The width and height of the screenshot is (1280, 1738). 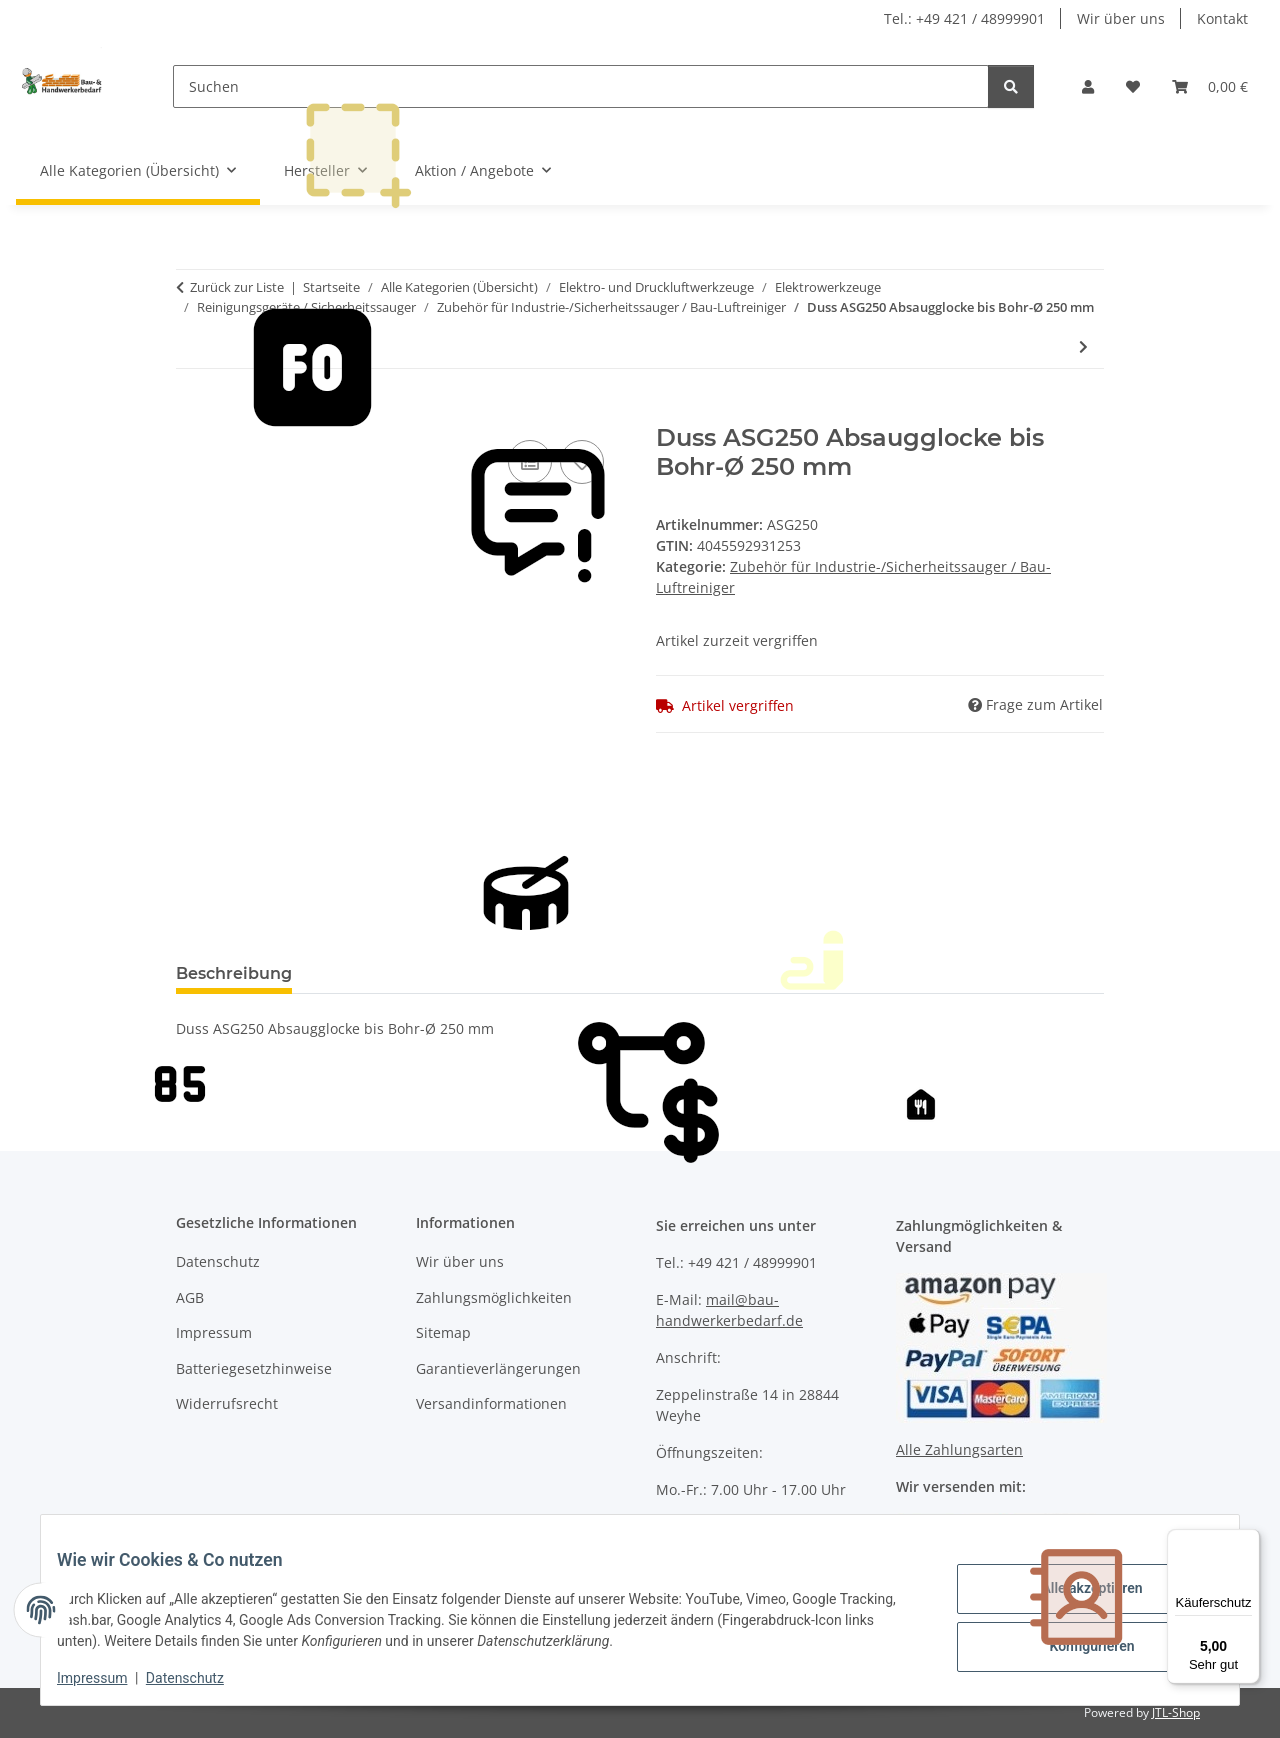 I want to click on find nearby food banks or food assistance, so click(x=921, y=1104).